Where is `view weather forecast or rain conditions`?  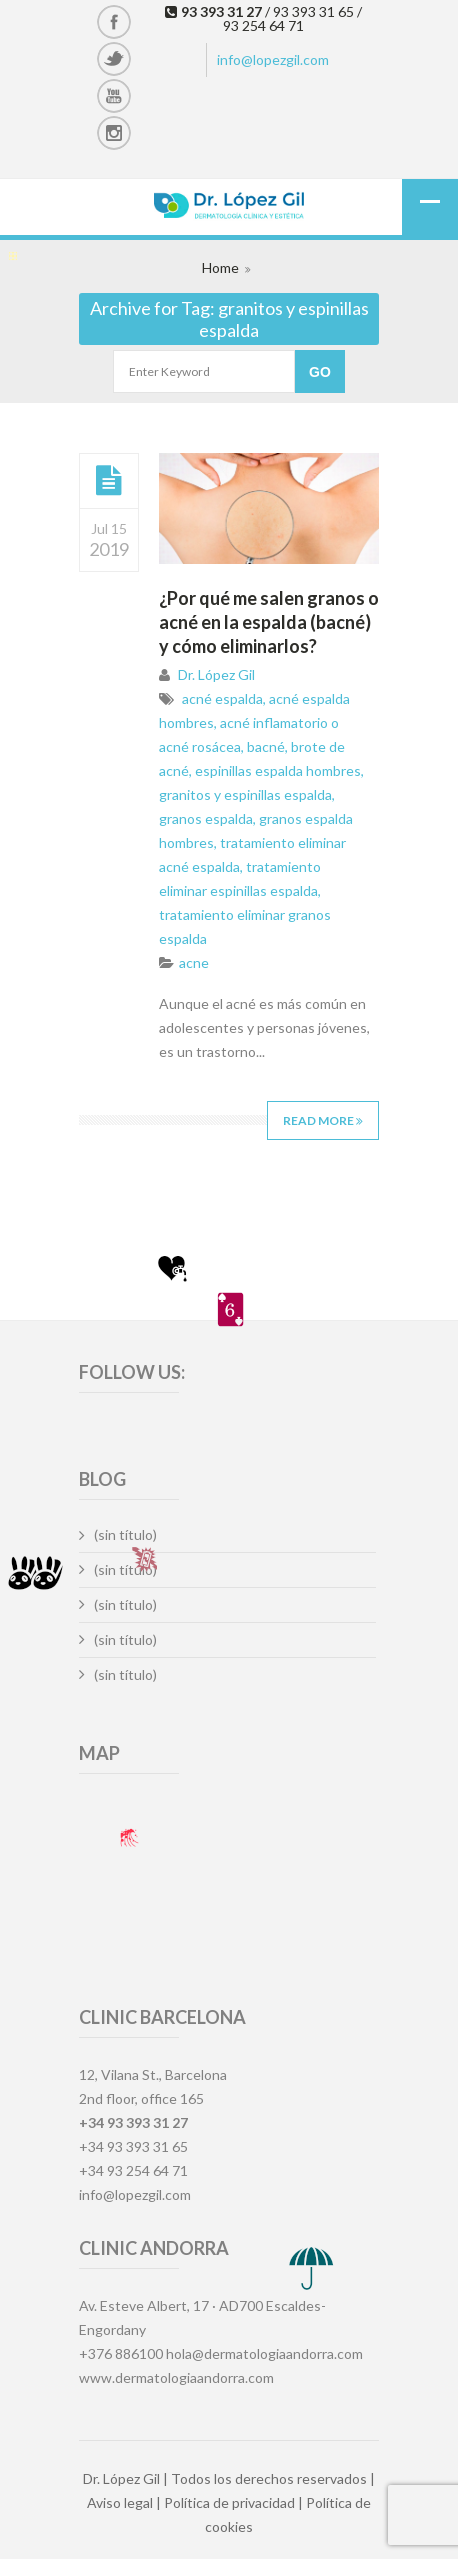
view weather forecast or rain conditions is located at coordinates (311, 2268).